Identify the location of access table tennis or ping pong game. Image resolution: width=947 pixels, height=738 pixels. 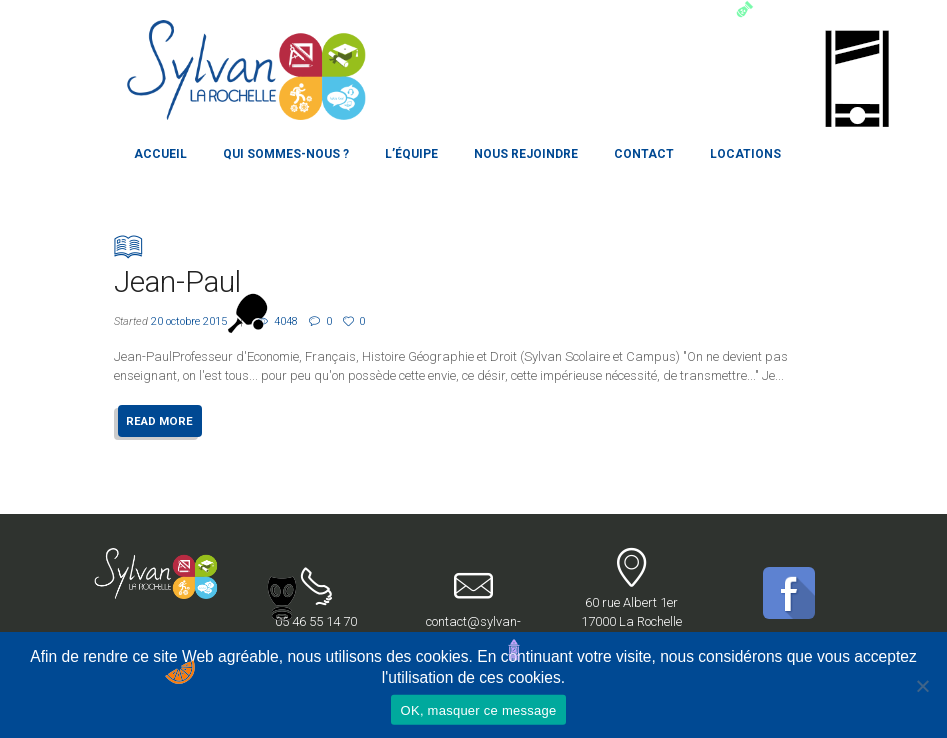
(247, 313).